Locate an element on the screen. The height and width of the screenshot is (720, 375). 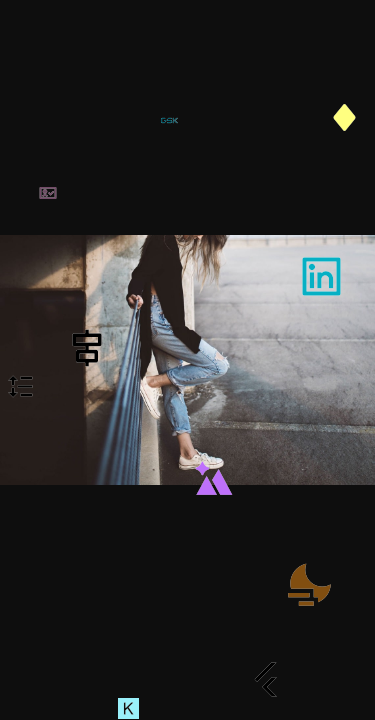
Keras deep learning framework logo is located at coordinates (128, 708).